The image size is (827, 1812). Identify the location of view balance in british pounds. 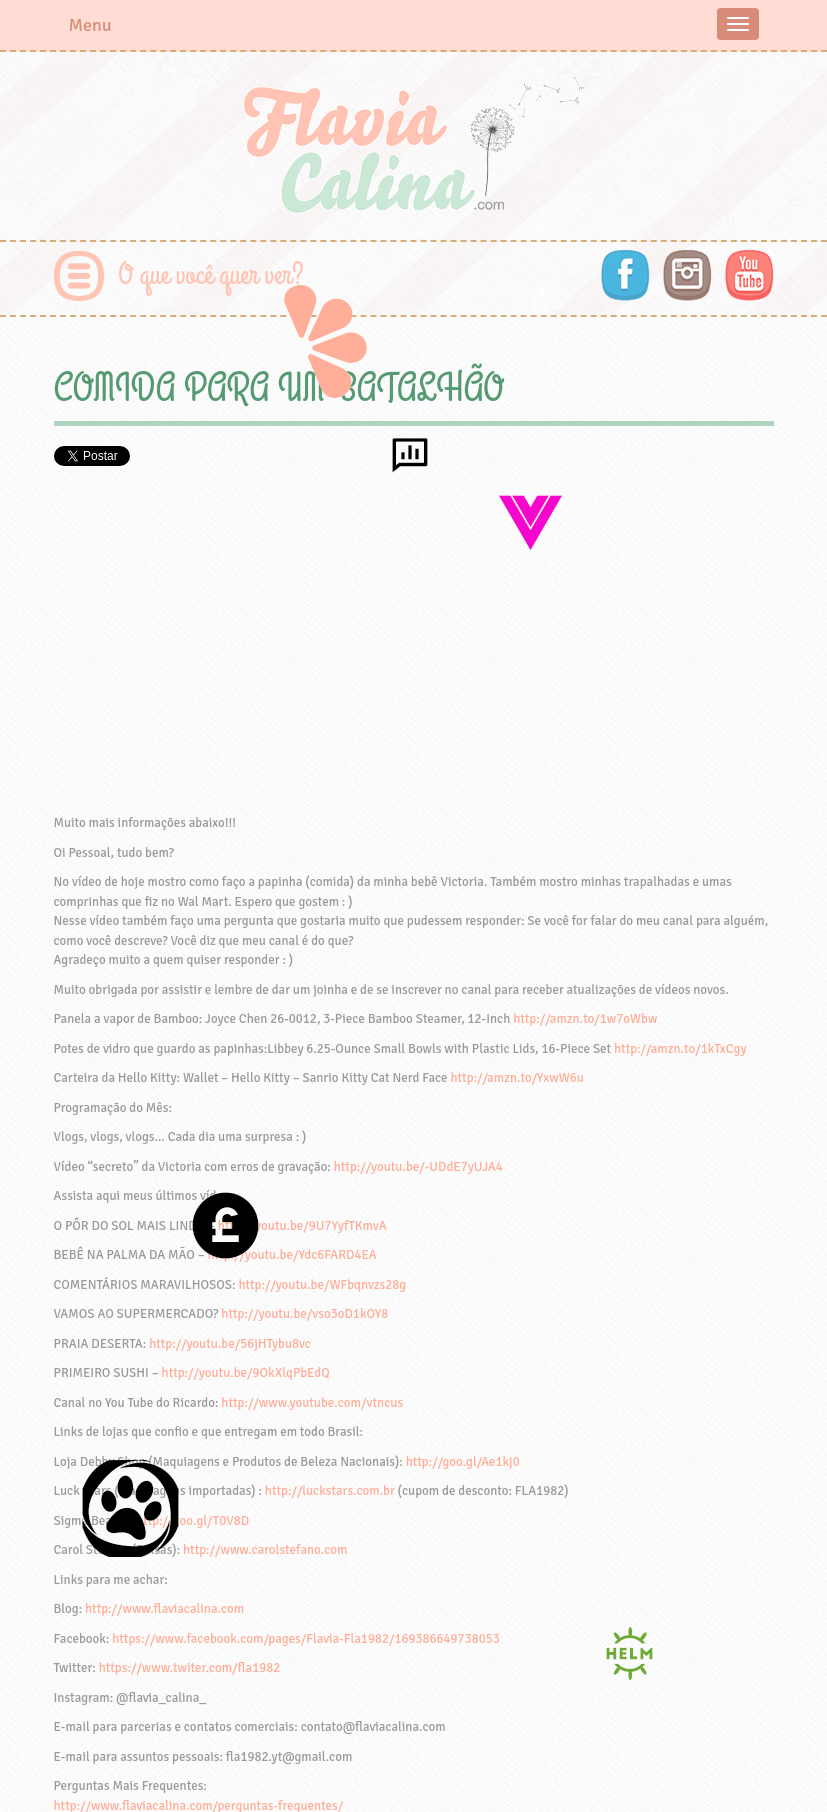
(225, 1225).